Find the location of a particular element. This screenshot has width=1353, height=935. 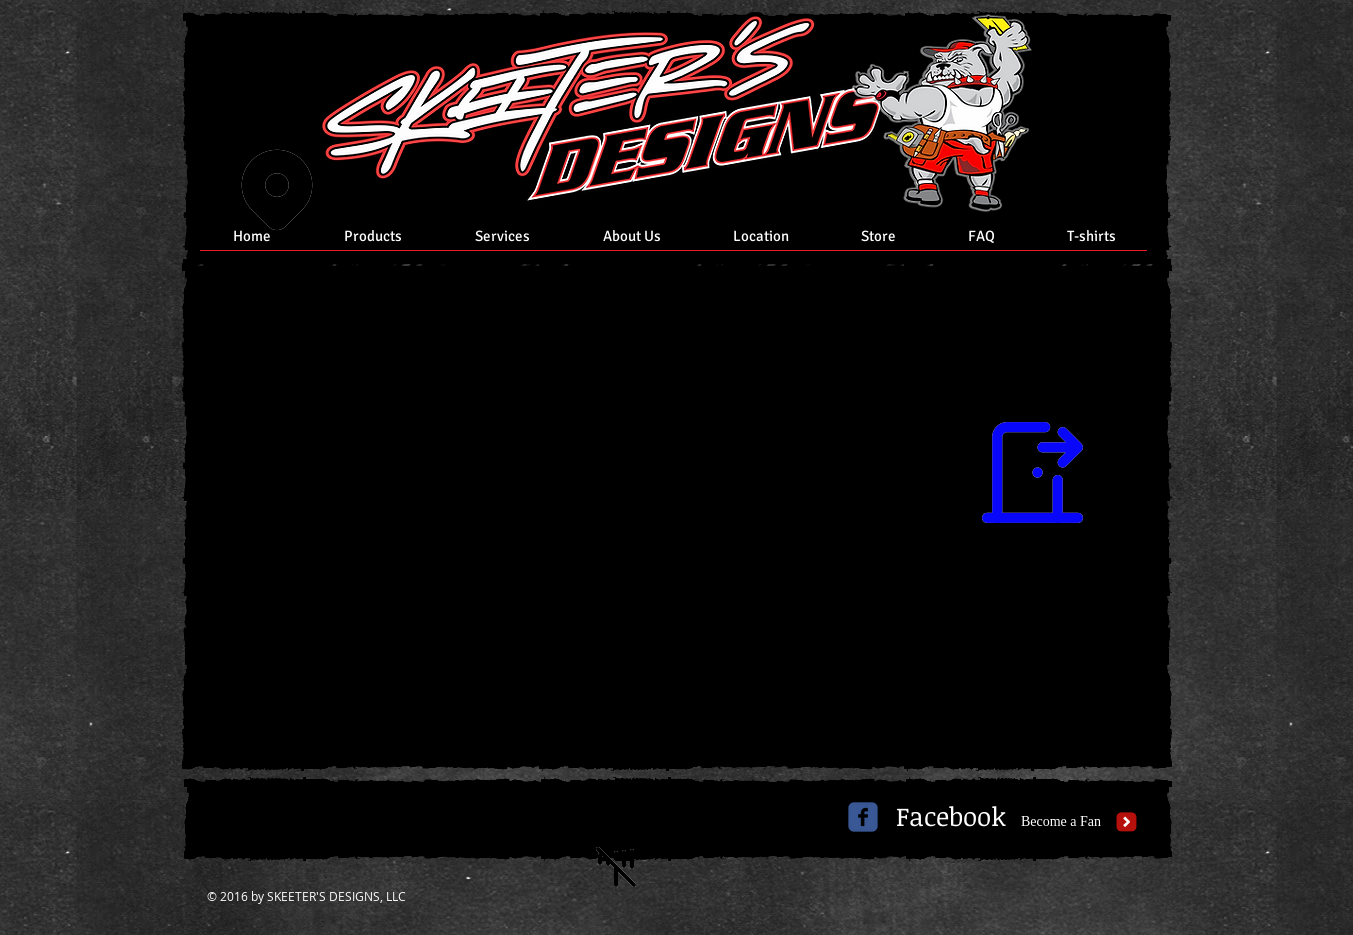

indicates no signal or connection unavailable is located at coordinates (616, 867).